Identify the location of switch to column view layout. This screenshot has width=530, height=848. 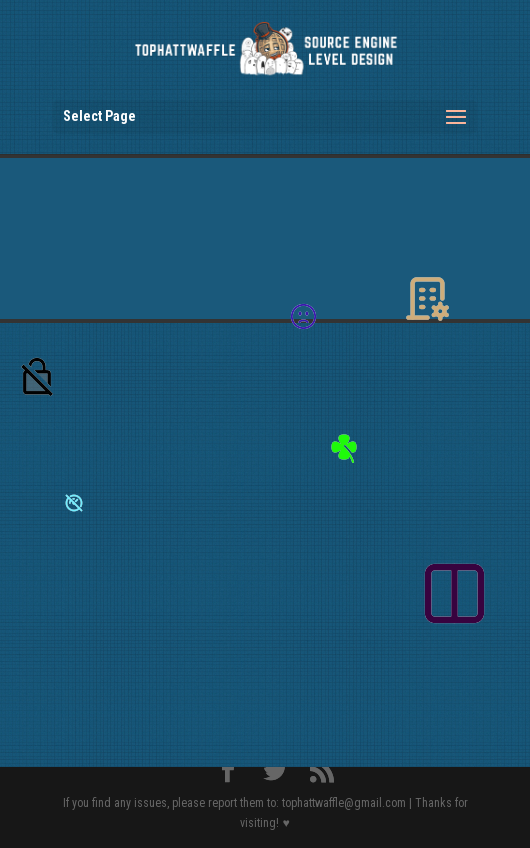
(454, 593).